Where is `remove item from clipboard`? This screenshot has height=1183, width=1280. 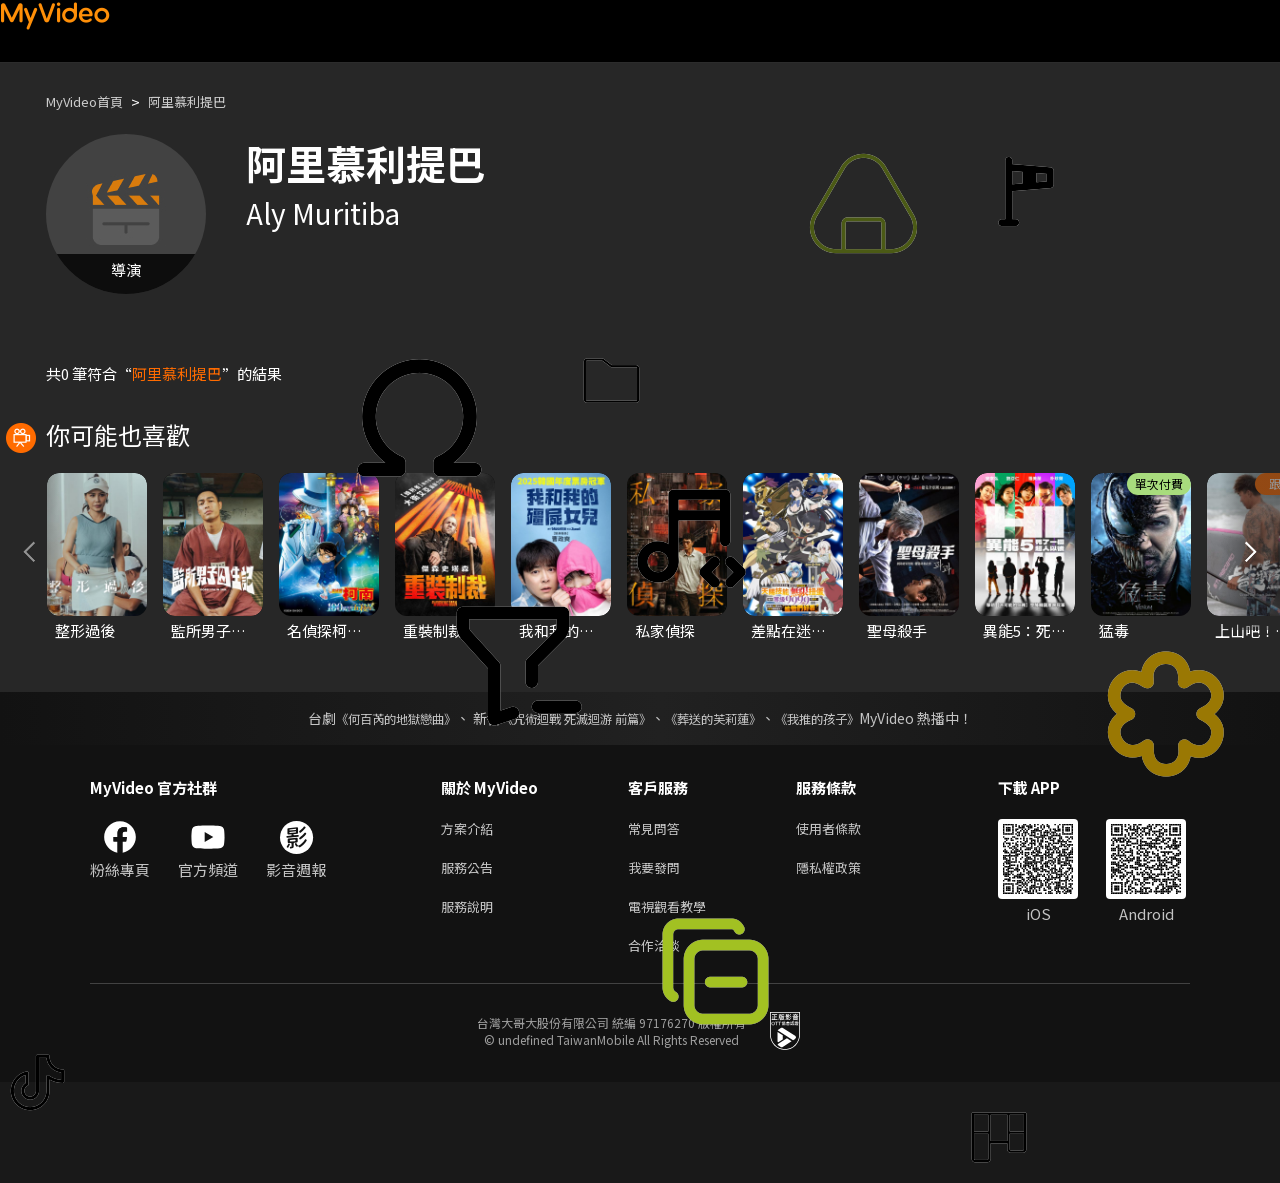
remove item from clipboard is located at coordinates (715, 971).